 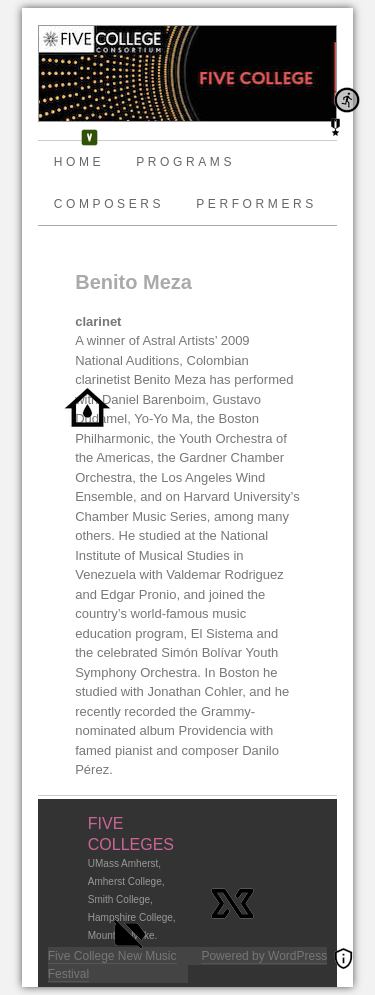 What do you see at coordinates (335, 127) in the screenshot?
I see `view achievements or awards` at bounding box center [335, 127].